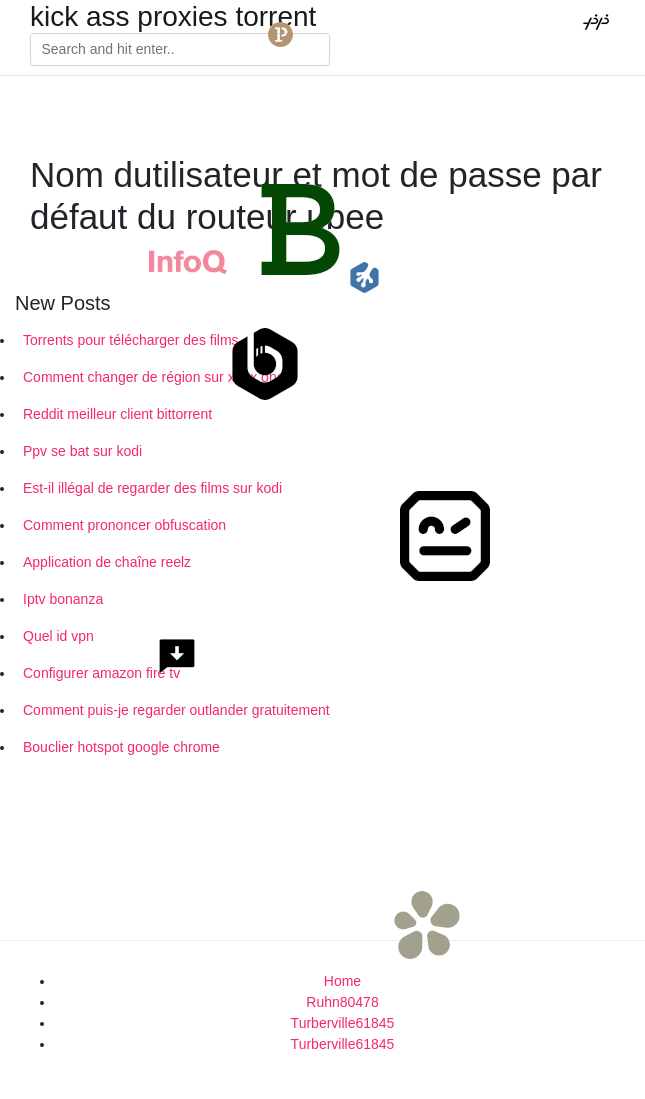 The height and width of the screenshot is (1099, 645). Describe the element at coordinates (427, 925) in the screenshot. I see `open ICQ messenger app` at that location.